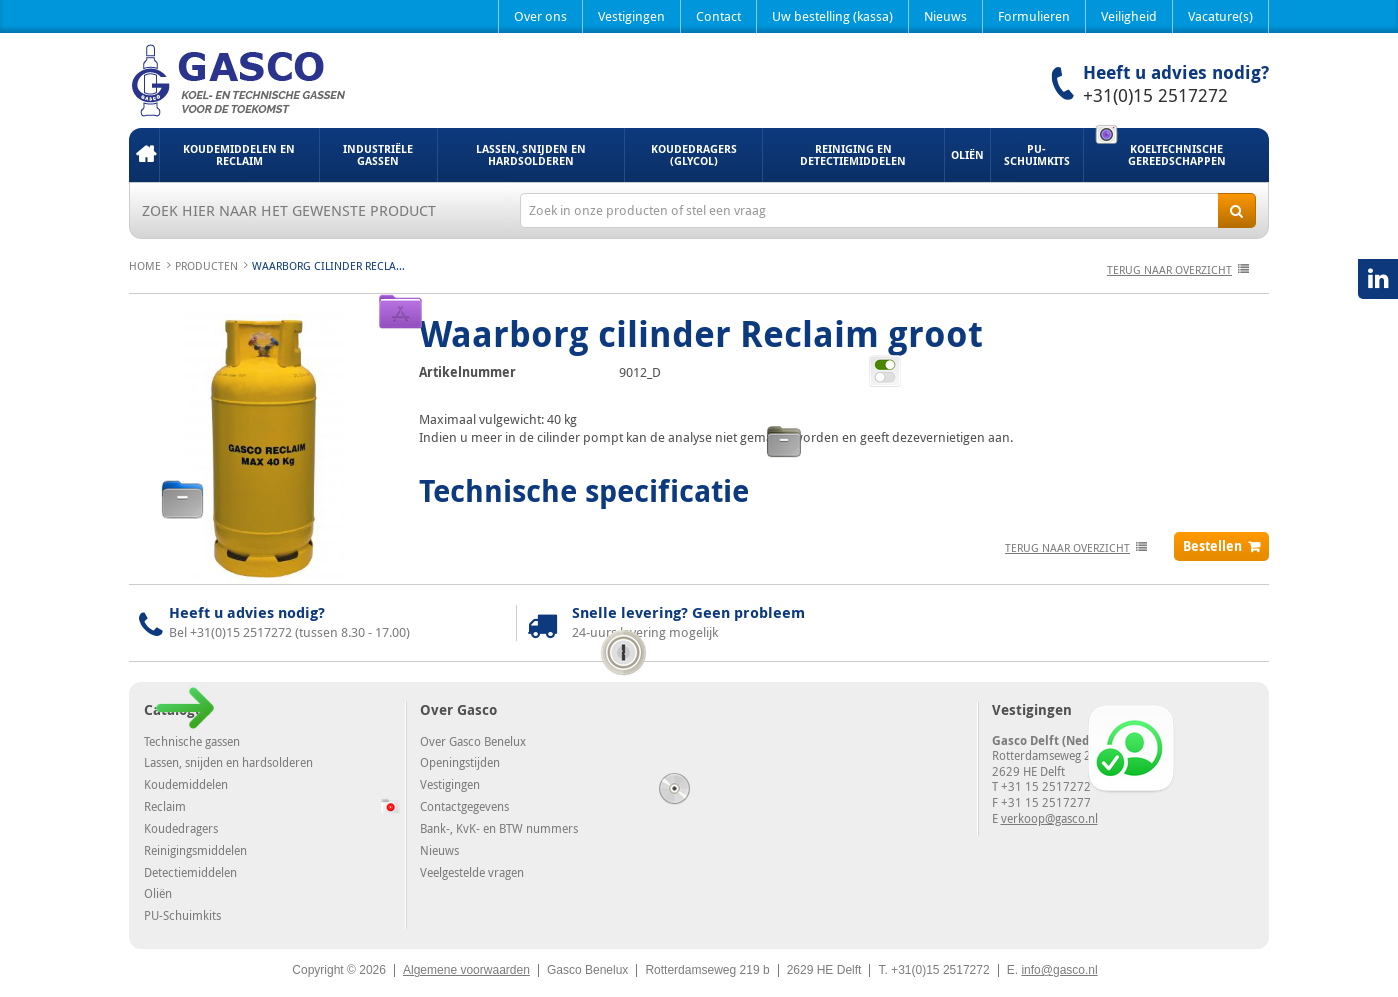 The image size is (1398, 997). Describe the element at coordinates (674, 788) in the screenshot. I see `indicates an audio CD is inserted in the drive` at that location.